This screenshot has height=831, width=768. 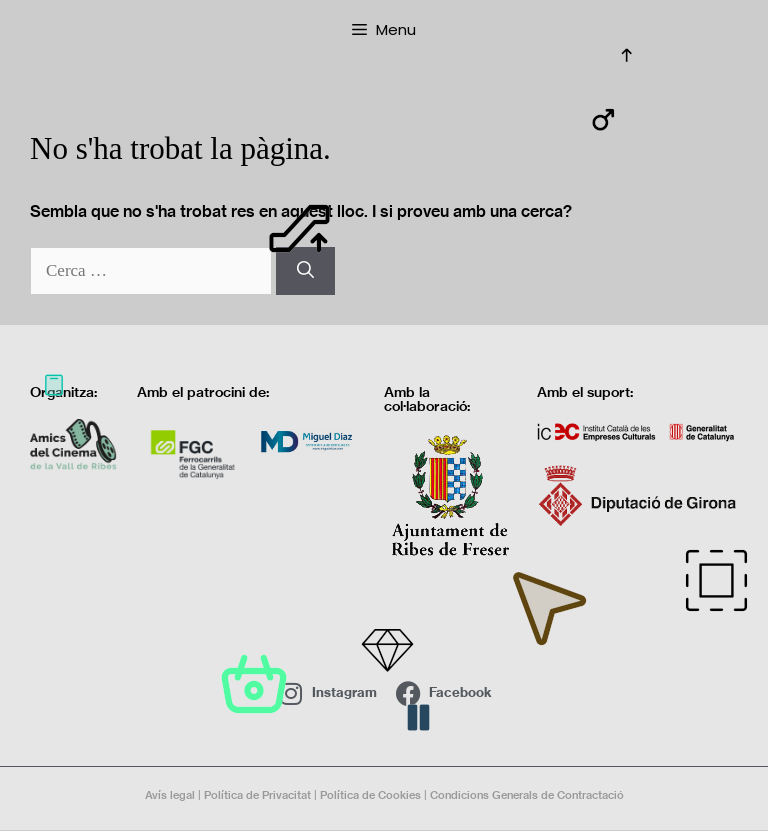 What do you see at coordinates (418, 717) in the screenshot?
I see `switch to column view layout` at bounding box center [418, 717].